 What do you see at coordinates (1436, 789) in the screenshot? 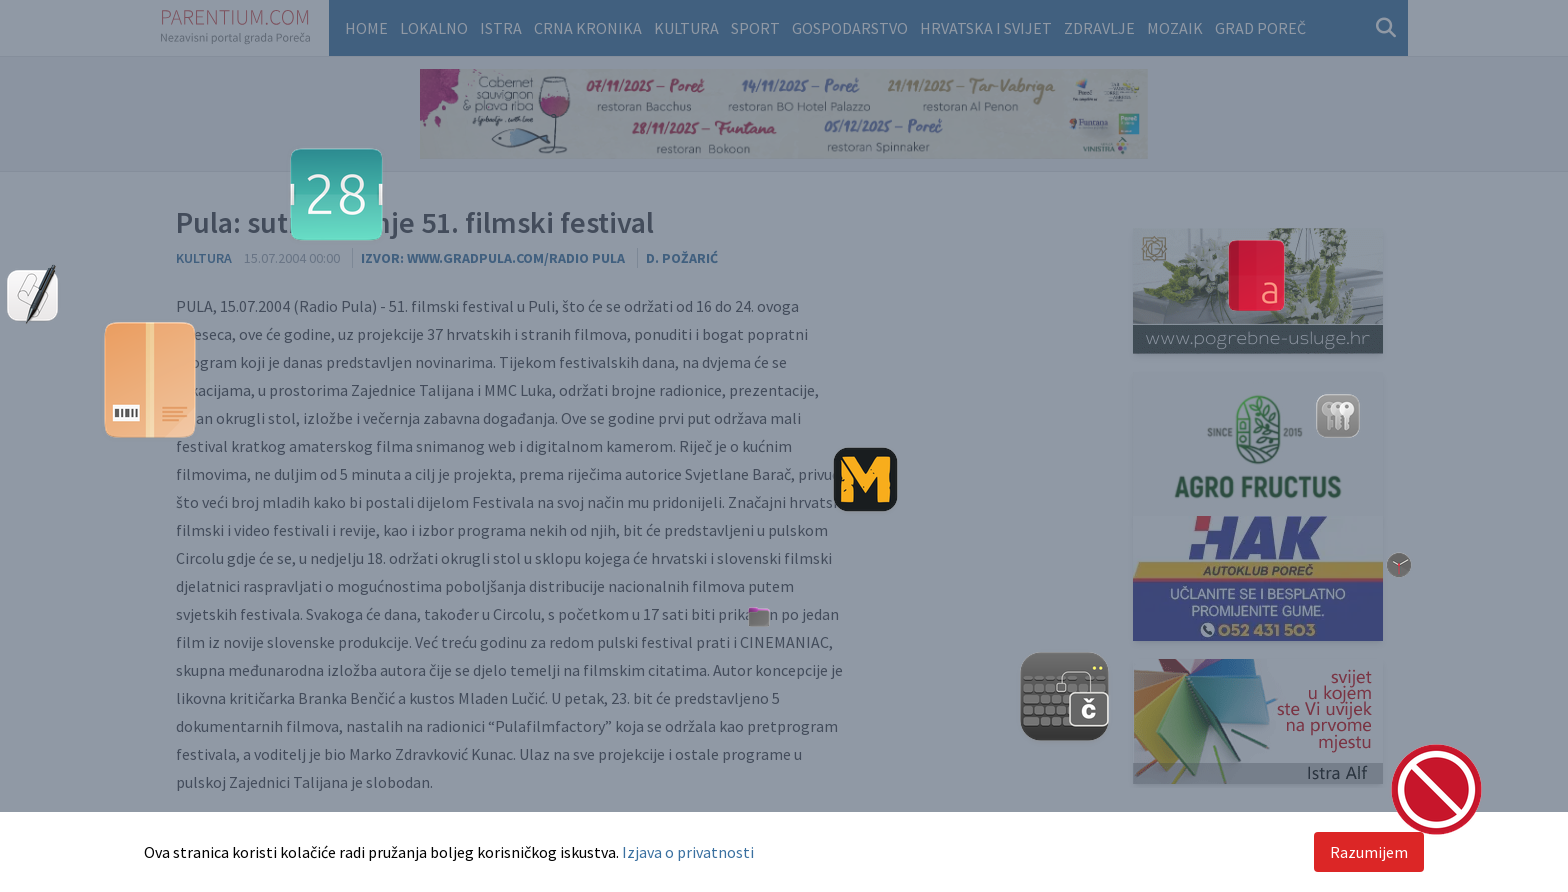
I see `clear or delete text from an input field` at bounding box center [1436, 789].